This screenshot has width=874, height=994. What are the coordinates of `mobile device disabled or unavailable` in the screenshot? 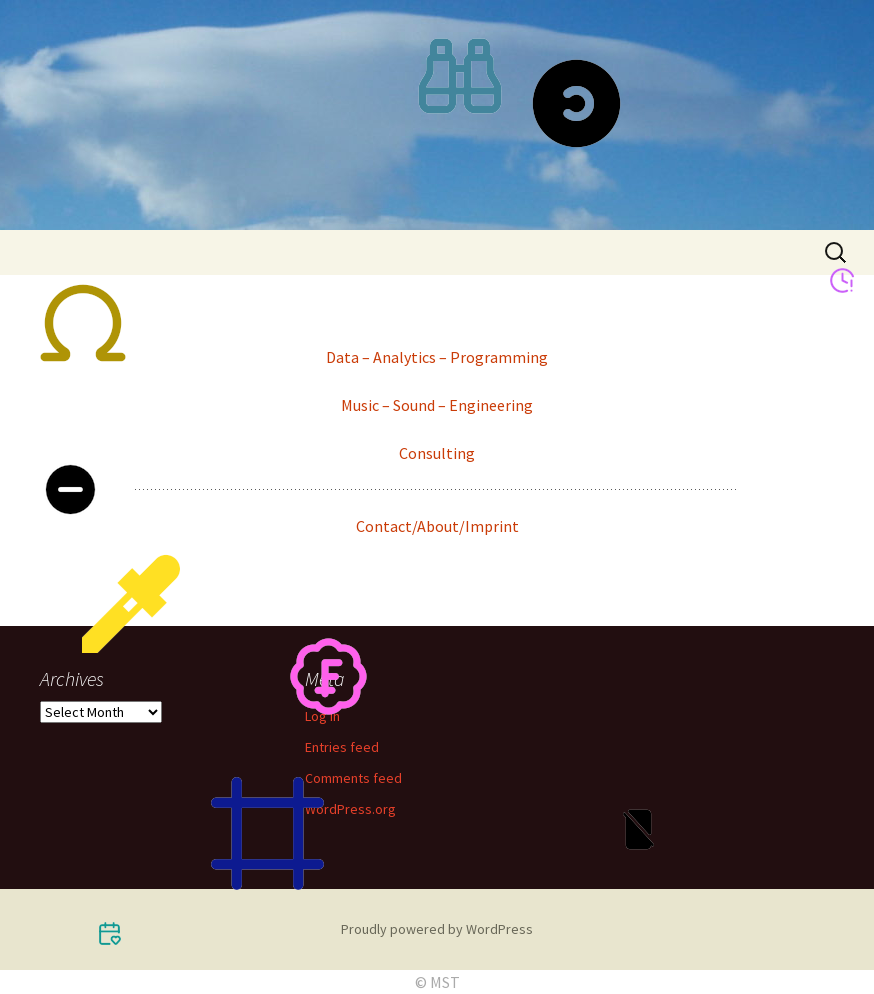 It's located at (638, 829).